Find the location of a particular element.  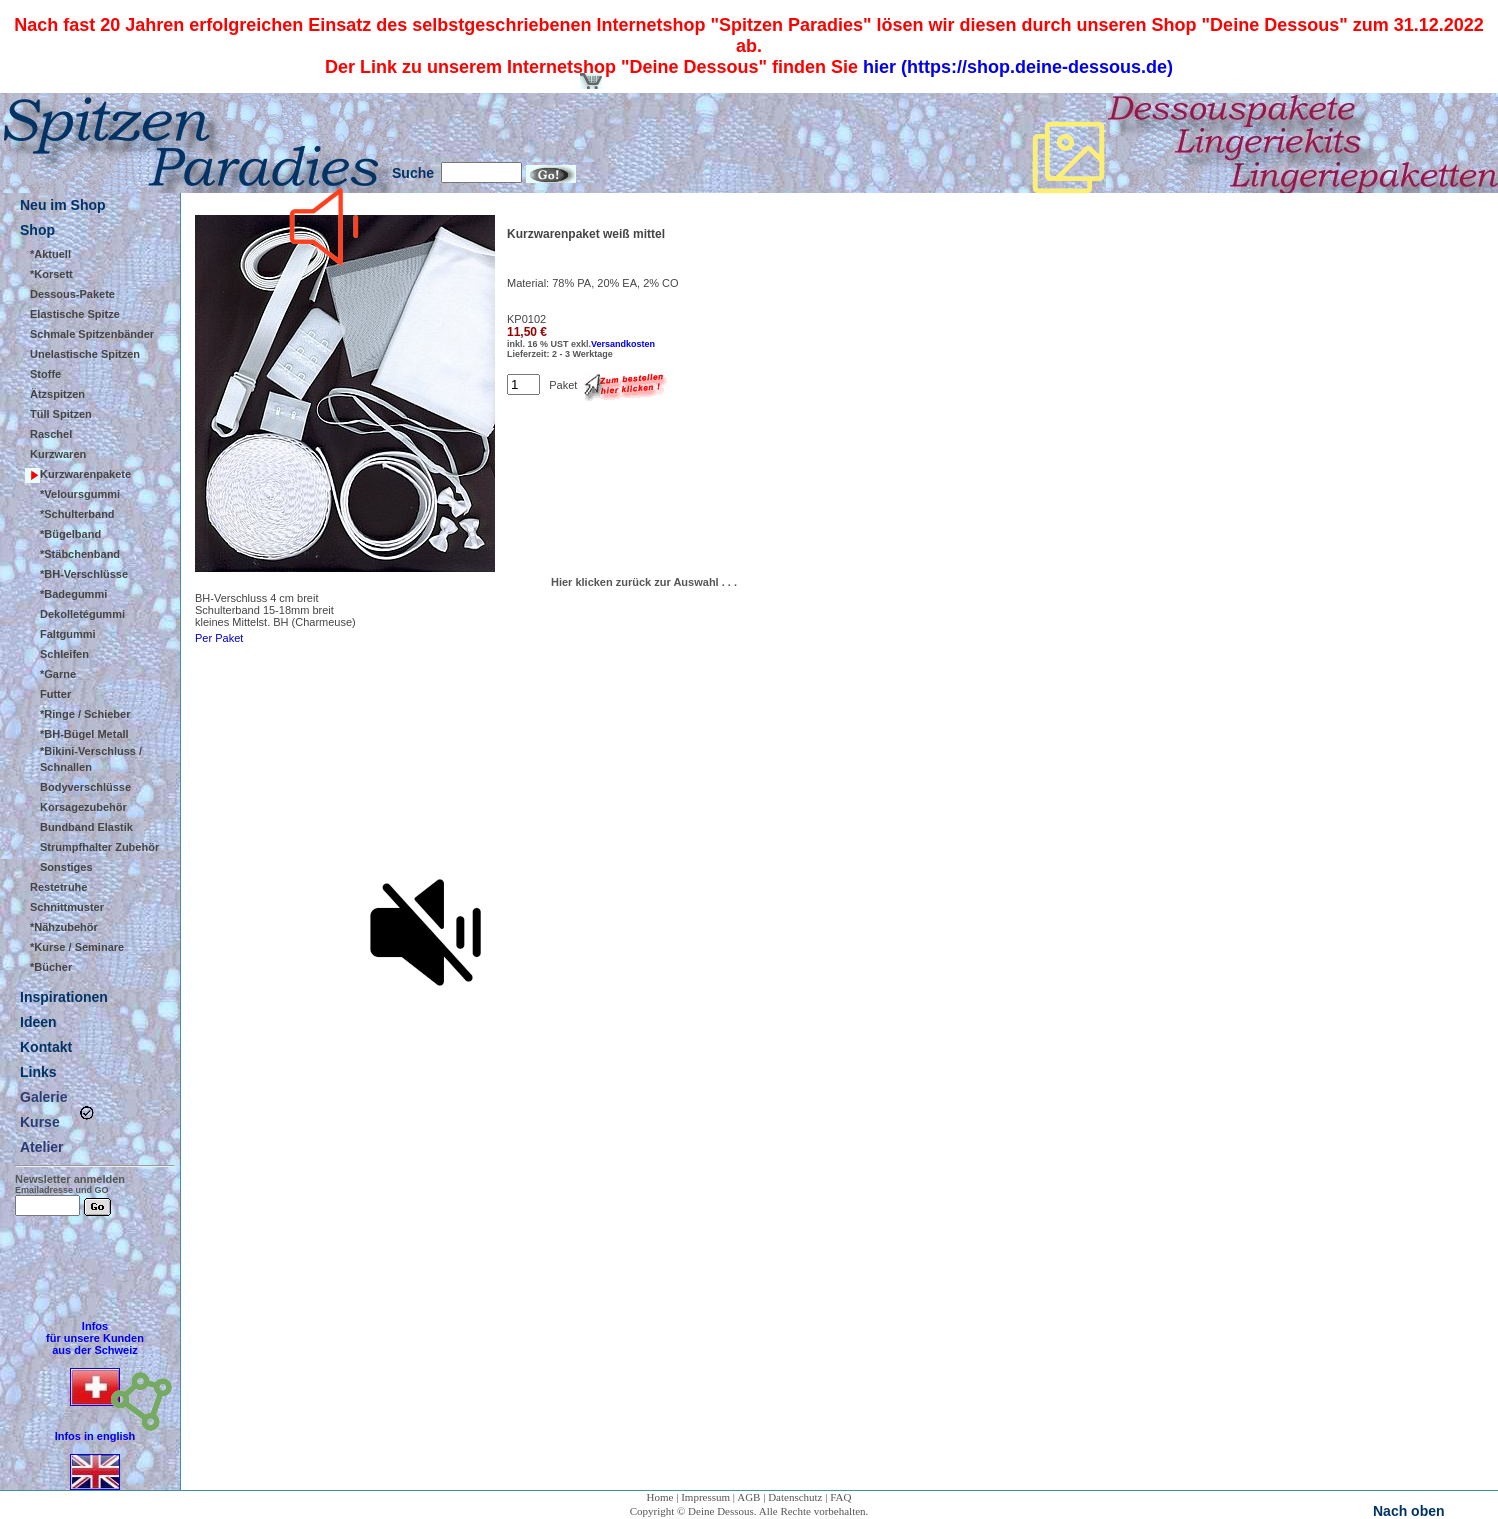

mute audio or sound is located at coordinates (423, 932).